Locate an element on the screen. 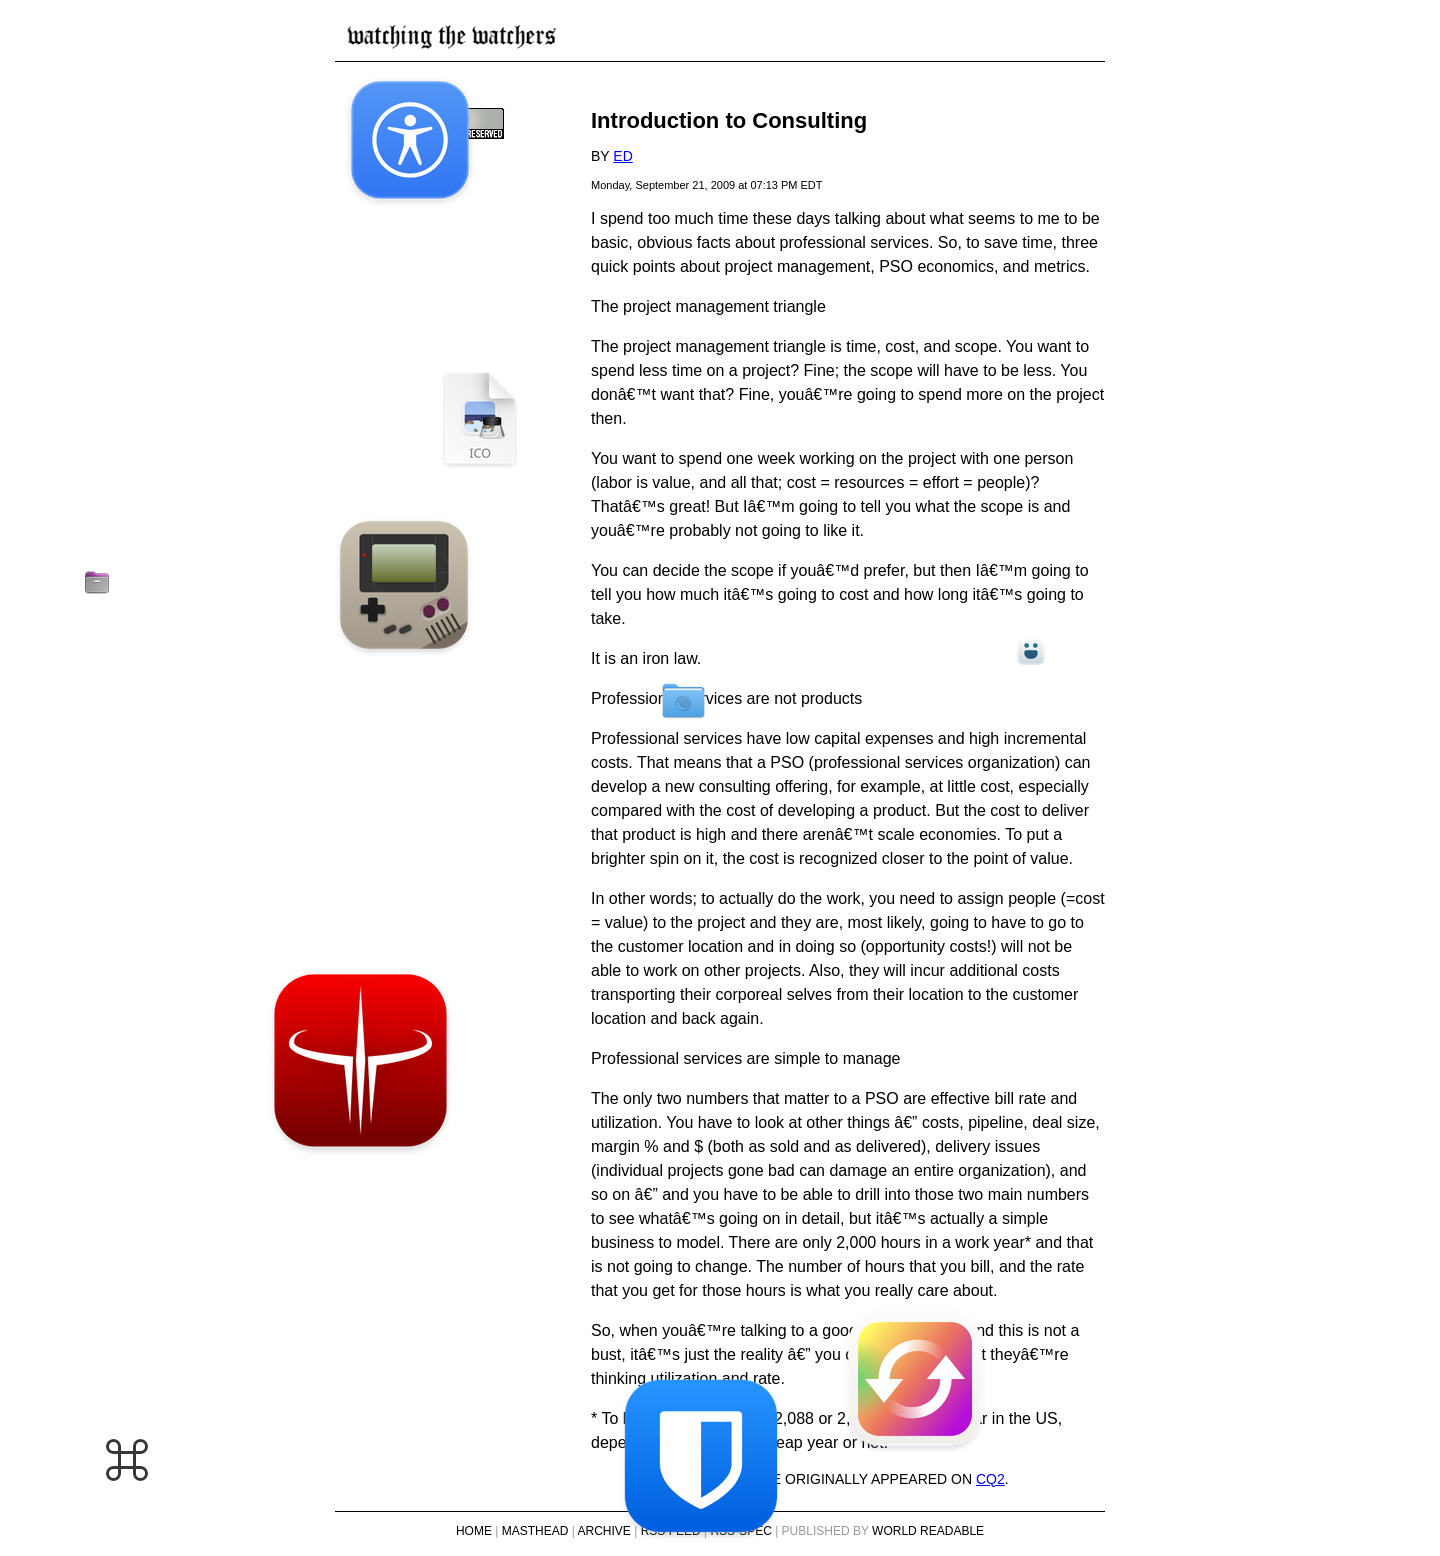 The height and width of the screenshot is (1556, 1440). open bitwarden password manager is located at coordinates (701, 1456).